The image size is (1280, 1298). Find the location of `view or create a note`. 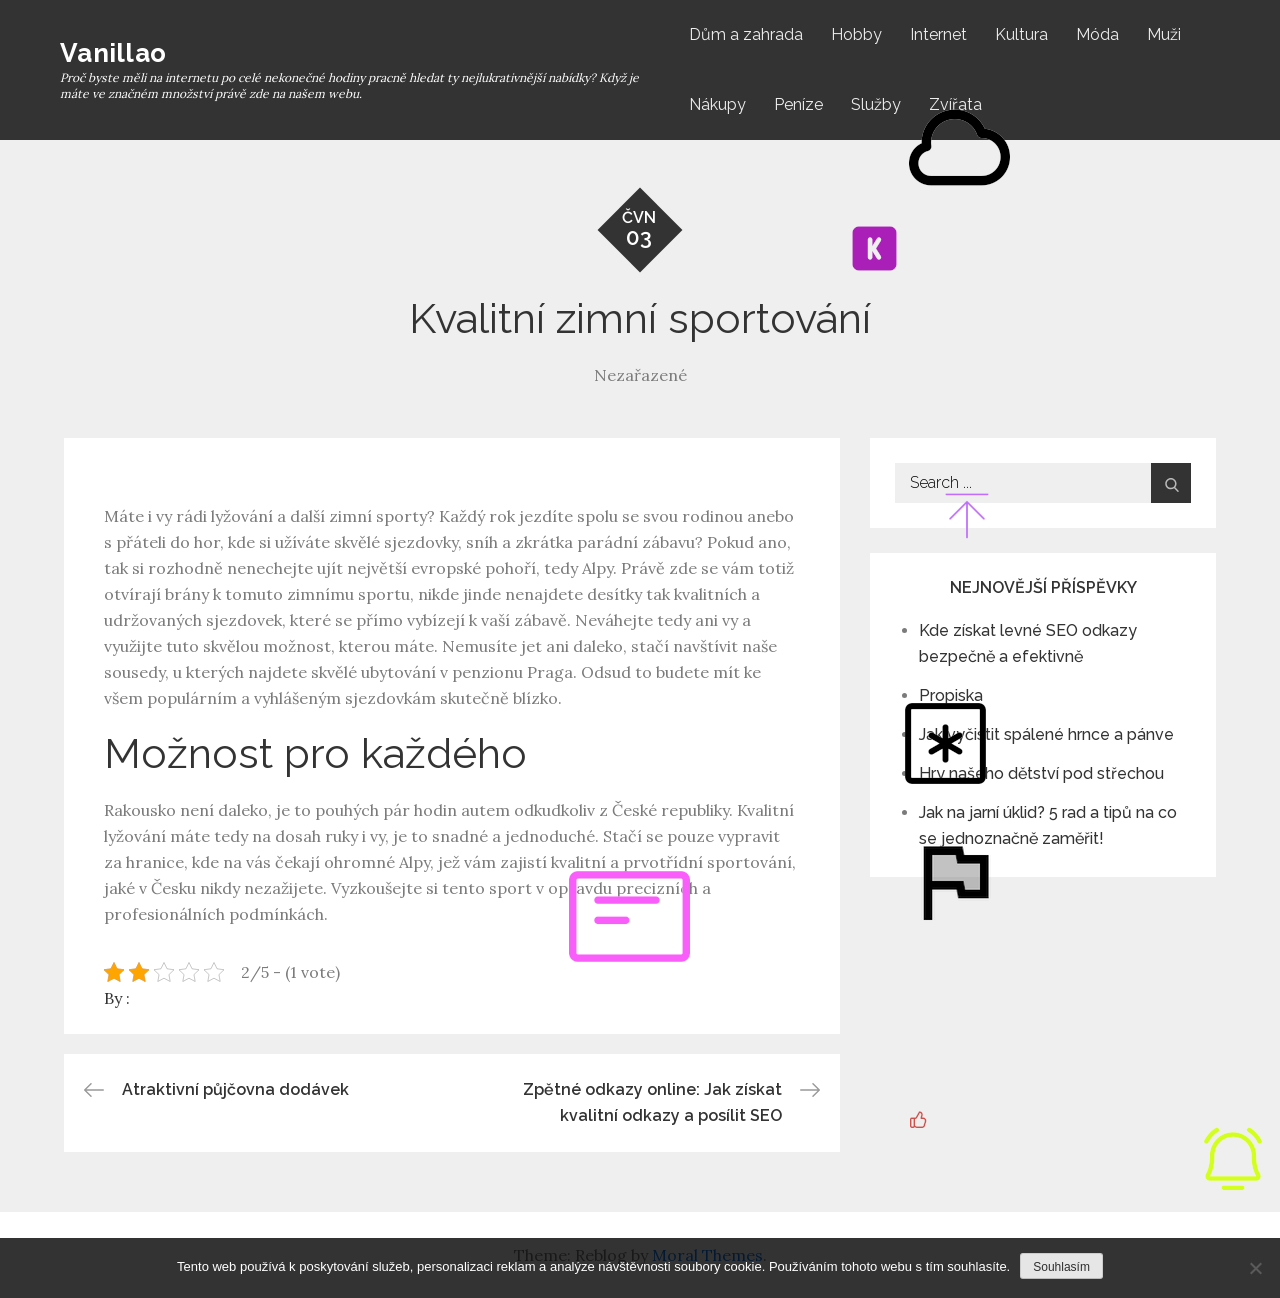

view or create a note is located at coordinates (629, 916).